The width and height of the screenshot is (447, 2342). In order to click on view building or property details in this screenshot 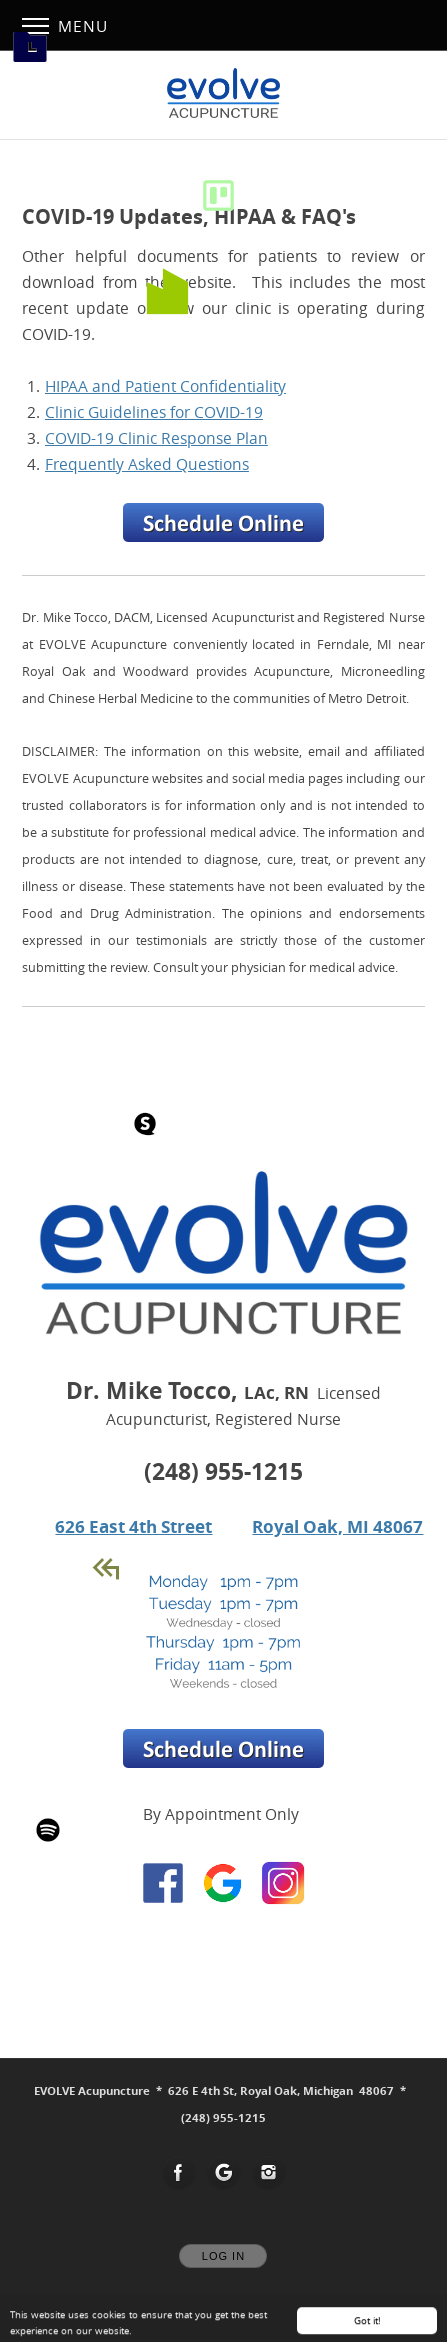, I will do `click(167, 293)`.